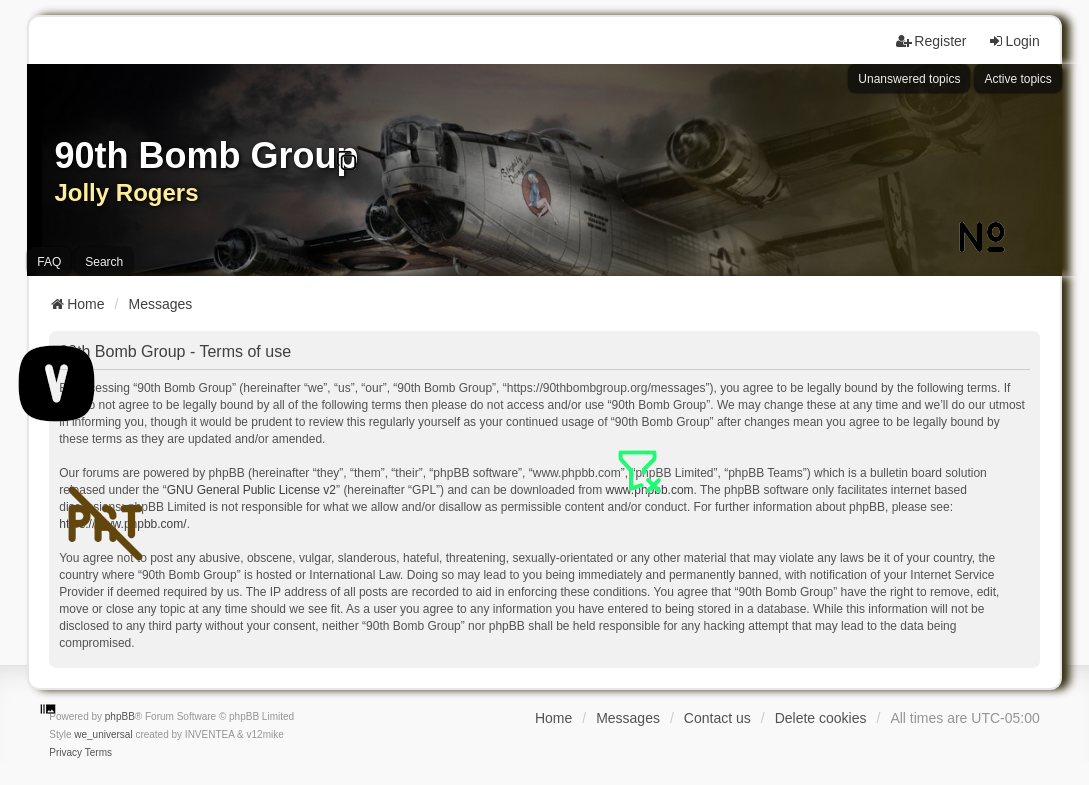  What do you see at coordinates (637, 469) in the screenshot?
I see `clear all active filters` at bounding box center [637, 469].